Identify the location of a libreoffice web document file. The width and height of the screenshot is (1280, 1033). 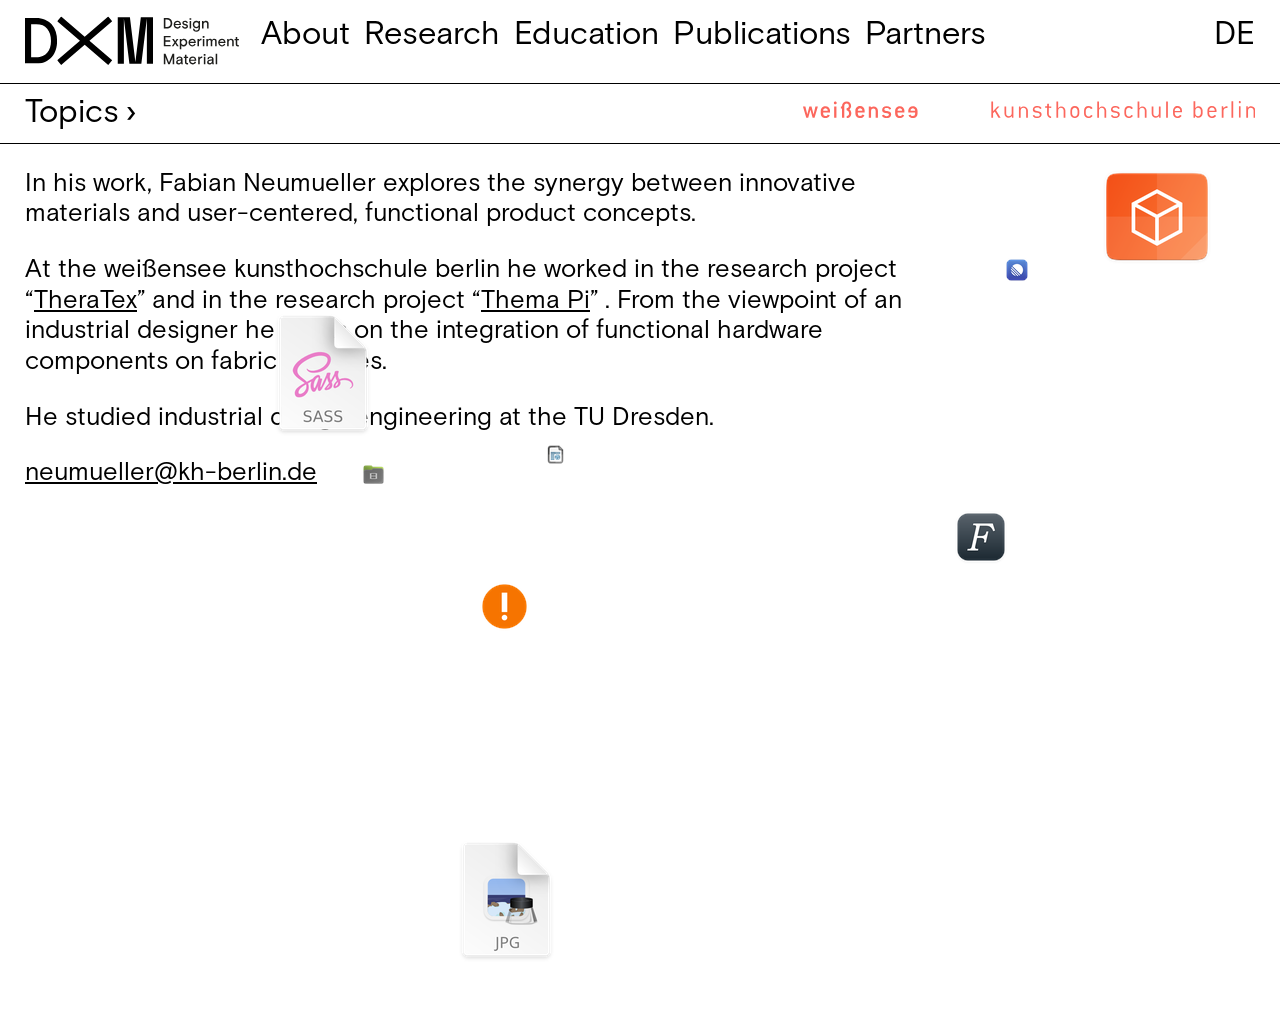
(555, 454).